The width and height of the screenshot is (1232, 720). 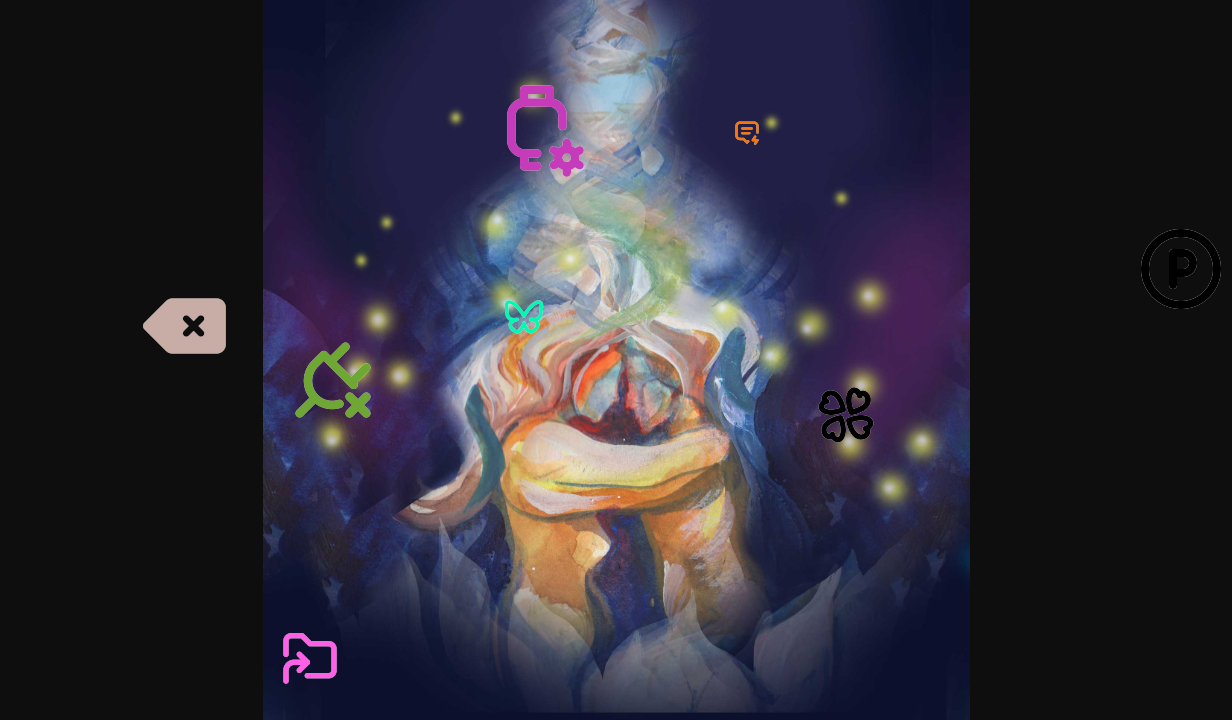 I want to click on visit Product Hunt website, so click(x=1181, y=269).